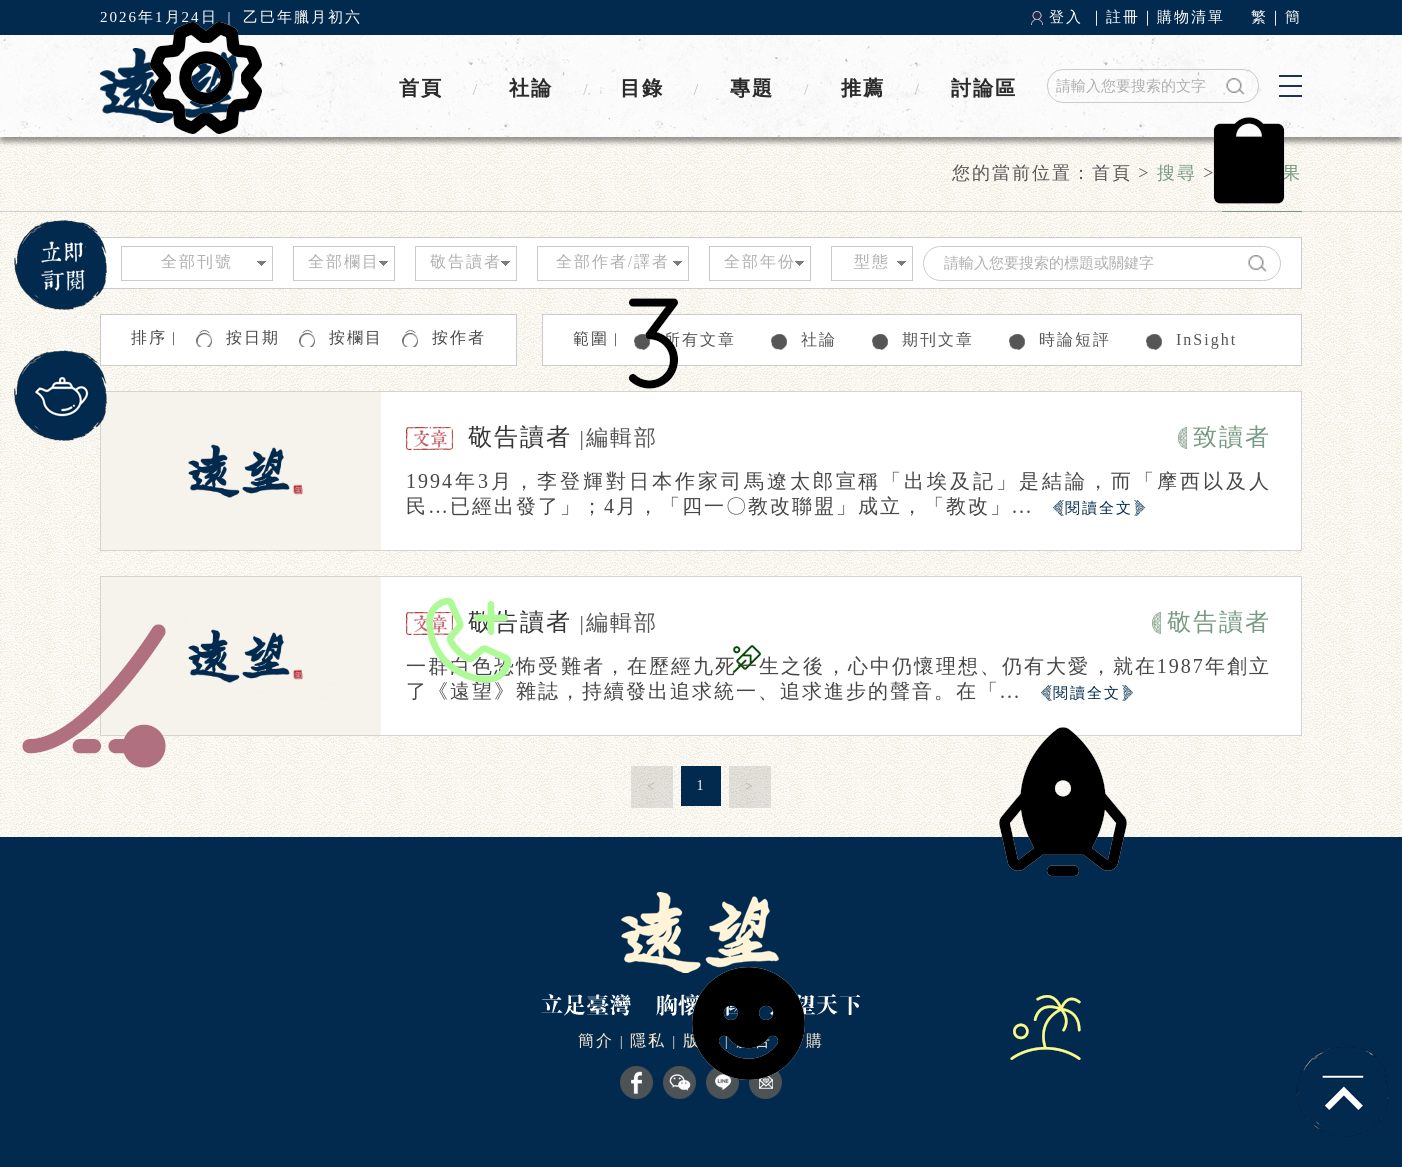  I want to click on indicates step three in a multi-step process, so click(653, 343).